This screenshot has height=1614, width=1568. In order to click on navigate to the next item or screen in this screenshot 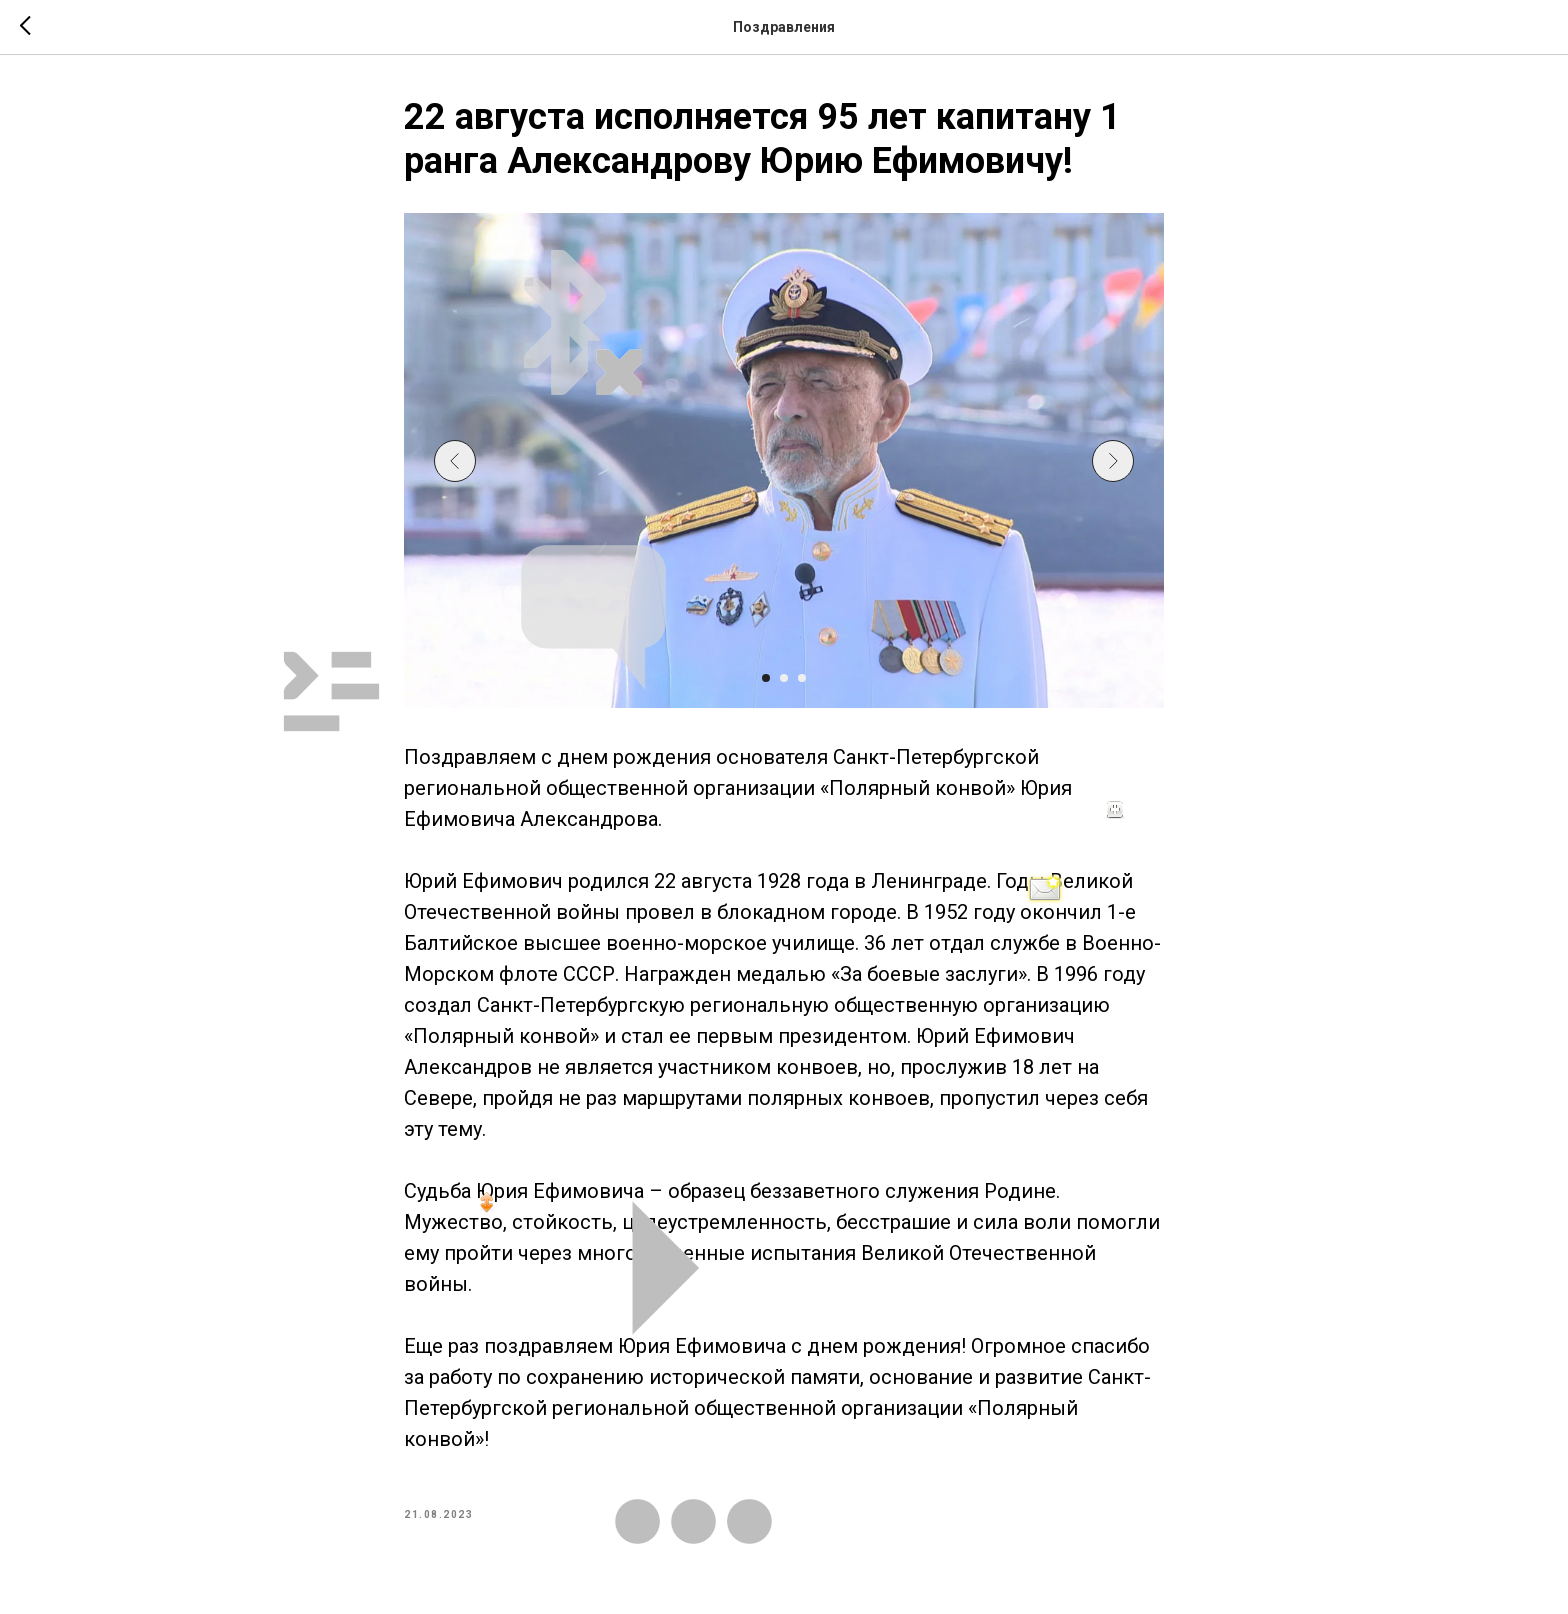, I will do `click(660, 1268)`.